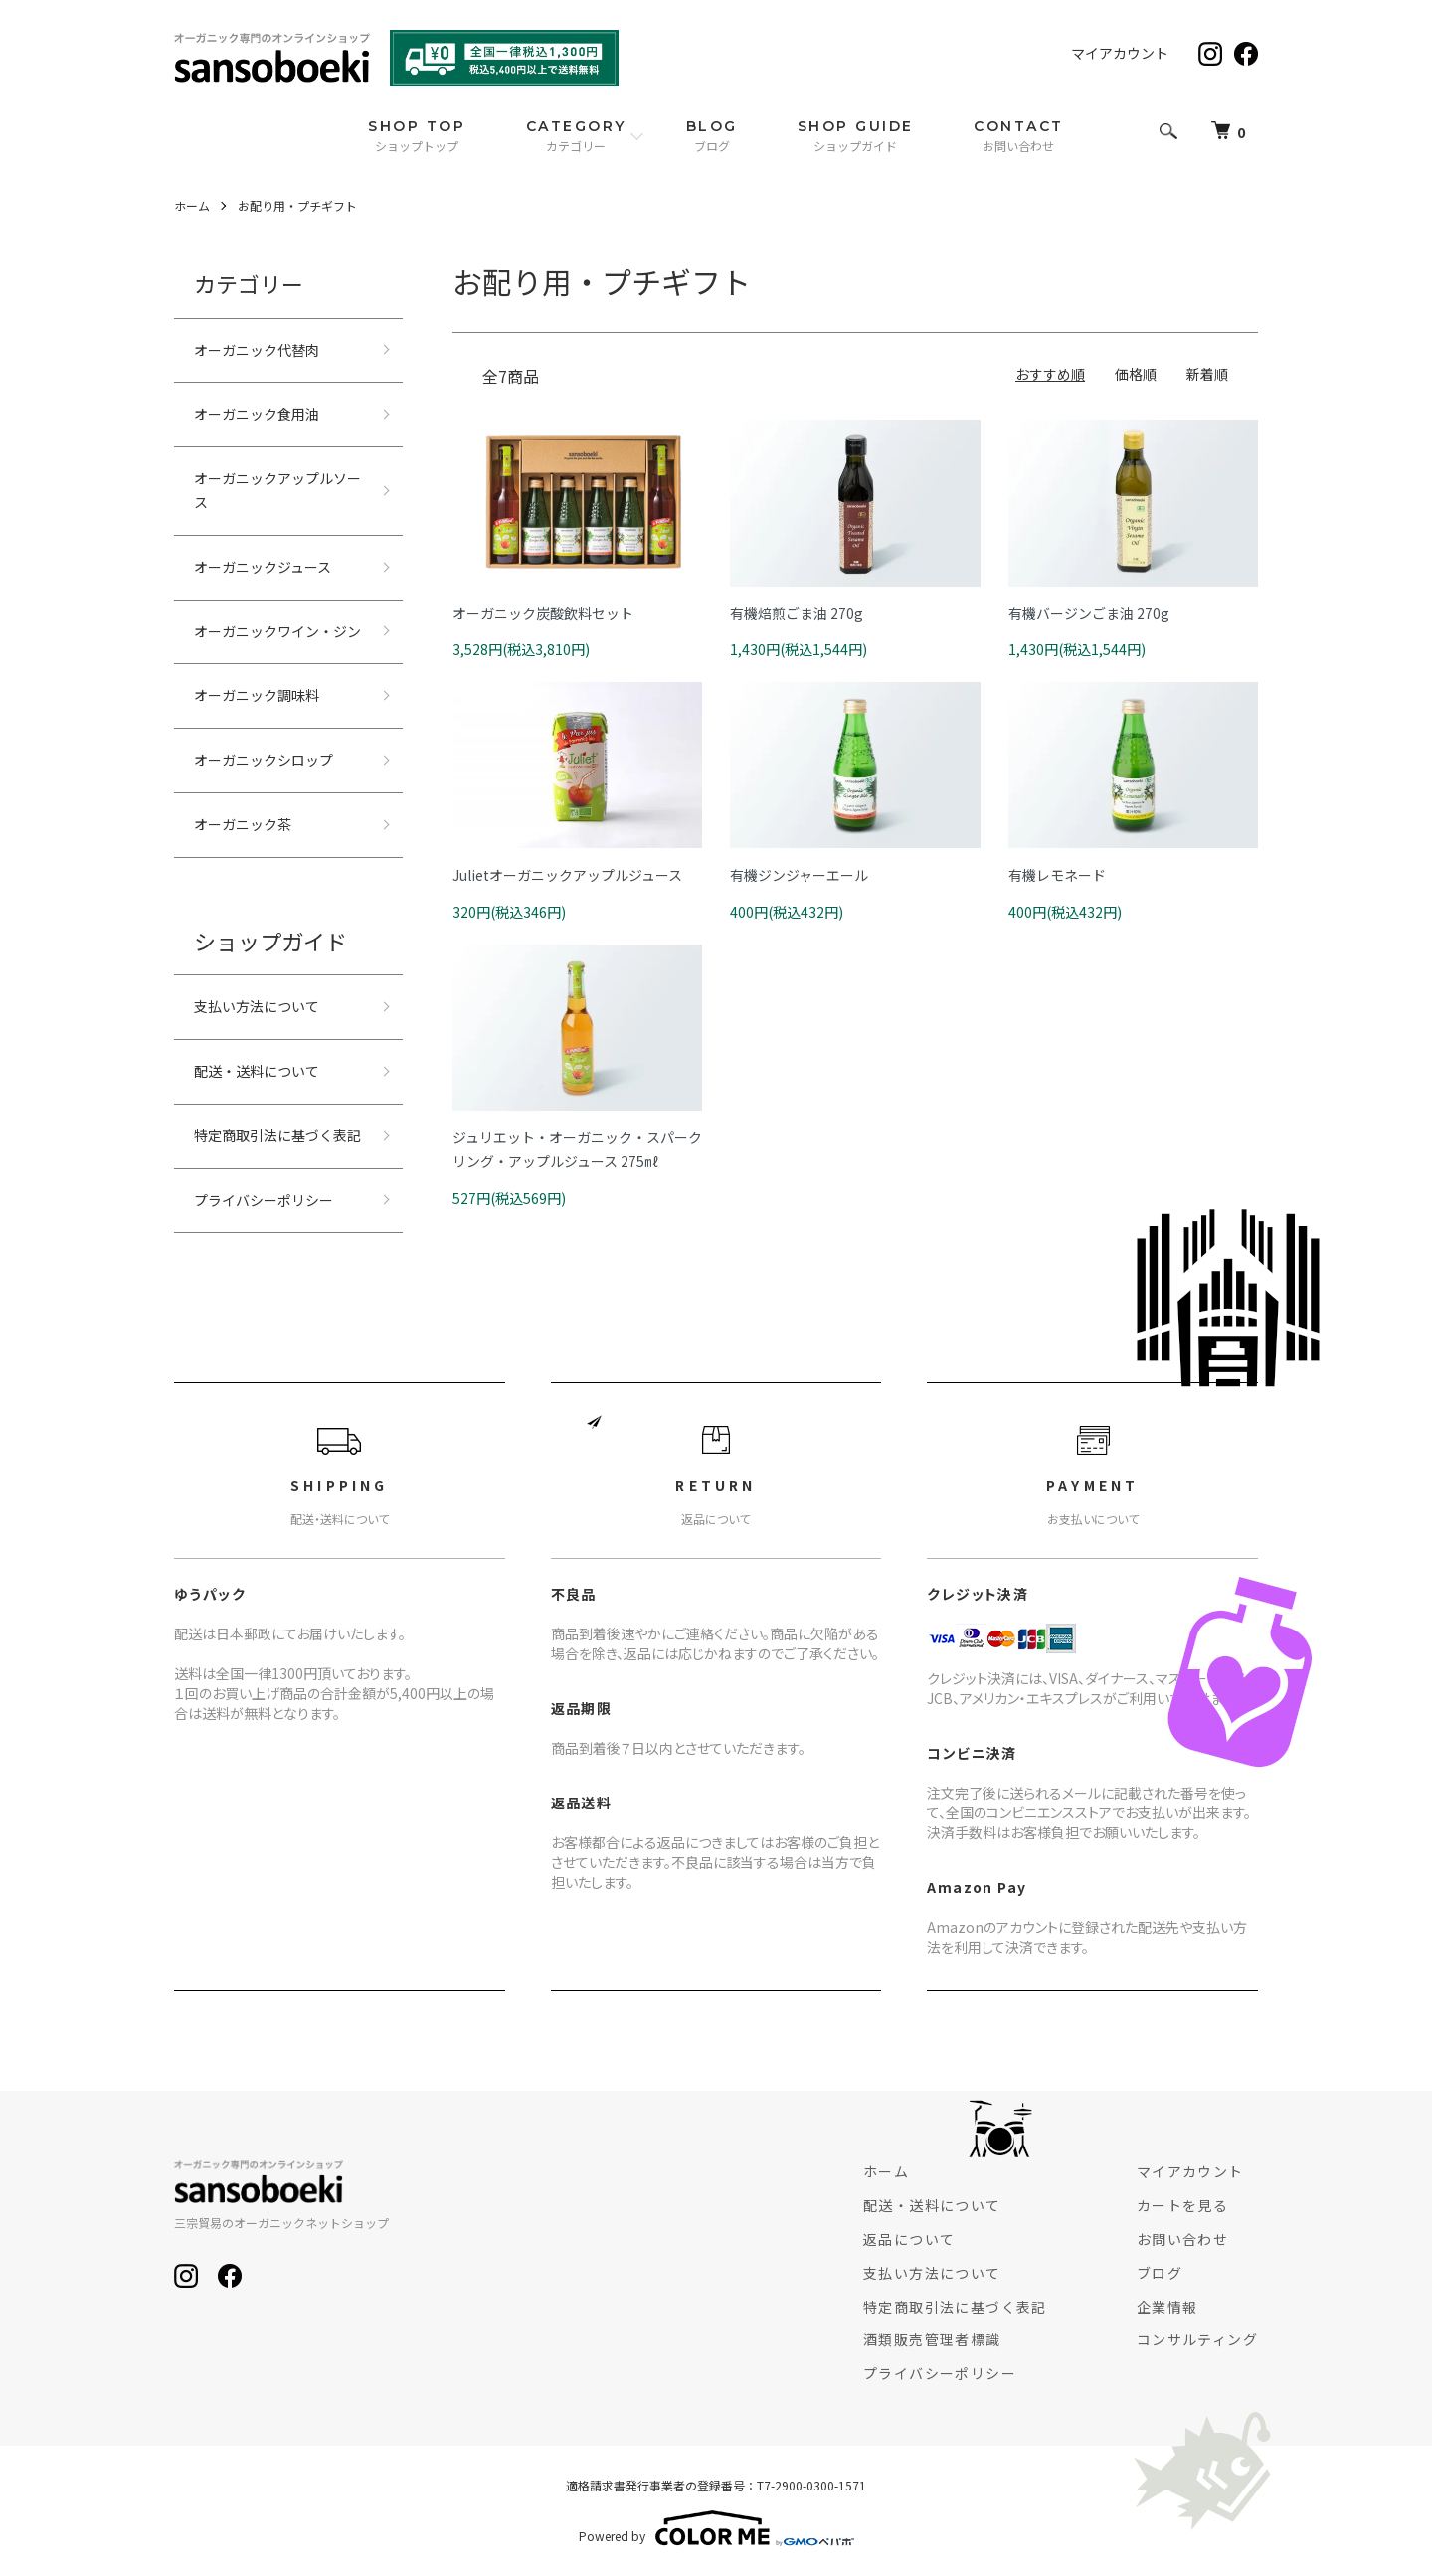 The image size is (1432, 2576). I want to click on deep sea or ocean-themed game element, so click(1201, 2470).